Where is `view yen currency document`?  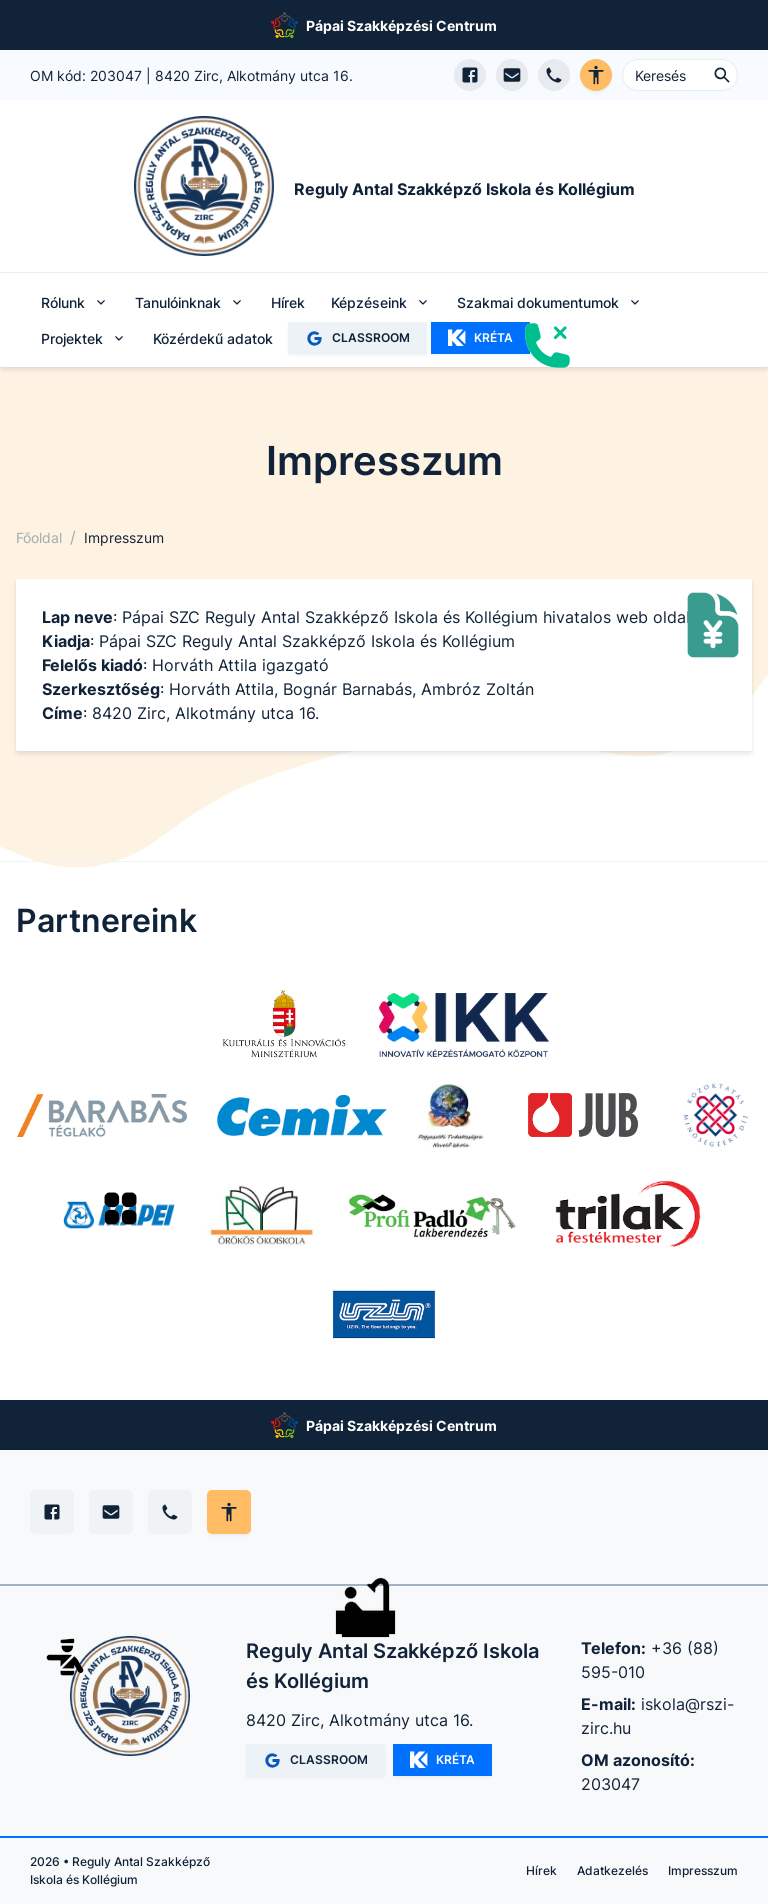 view yen currency document is located at coordinates (713, 625).